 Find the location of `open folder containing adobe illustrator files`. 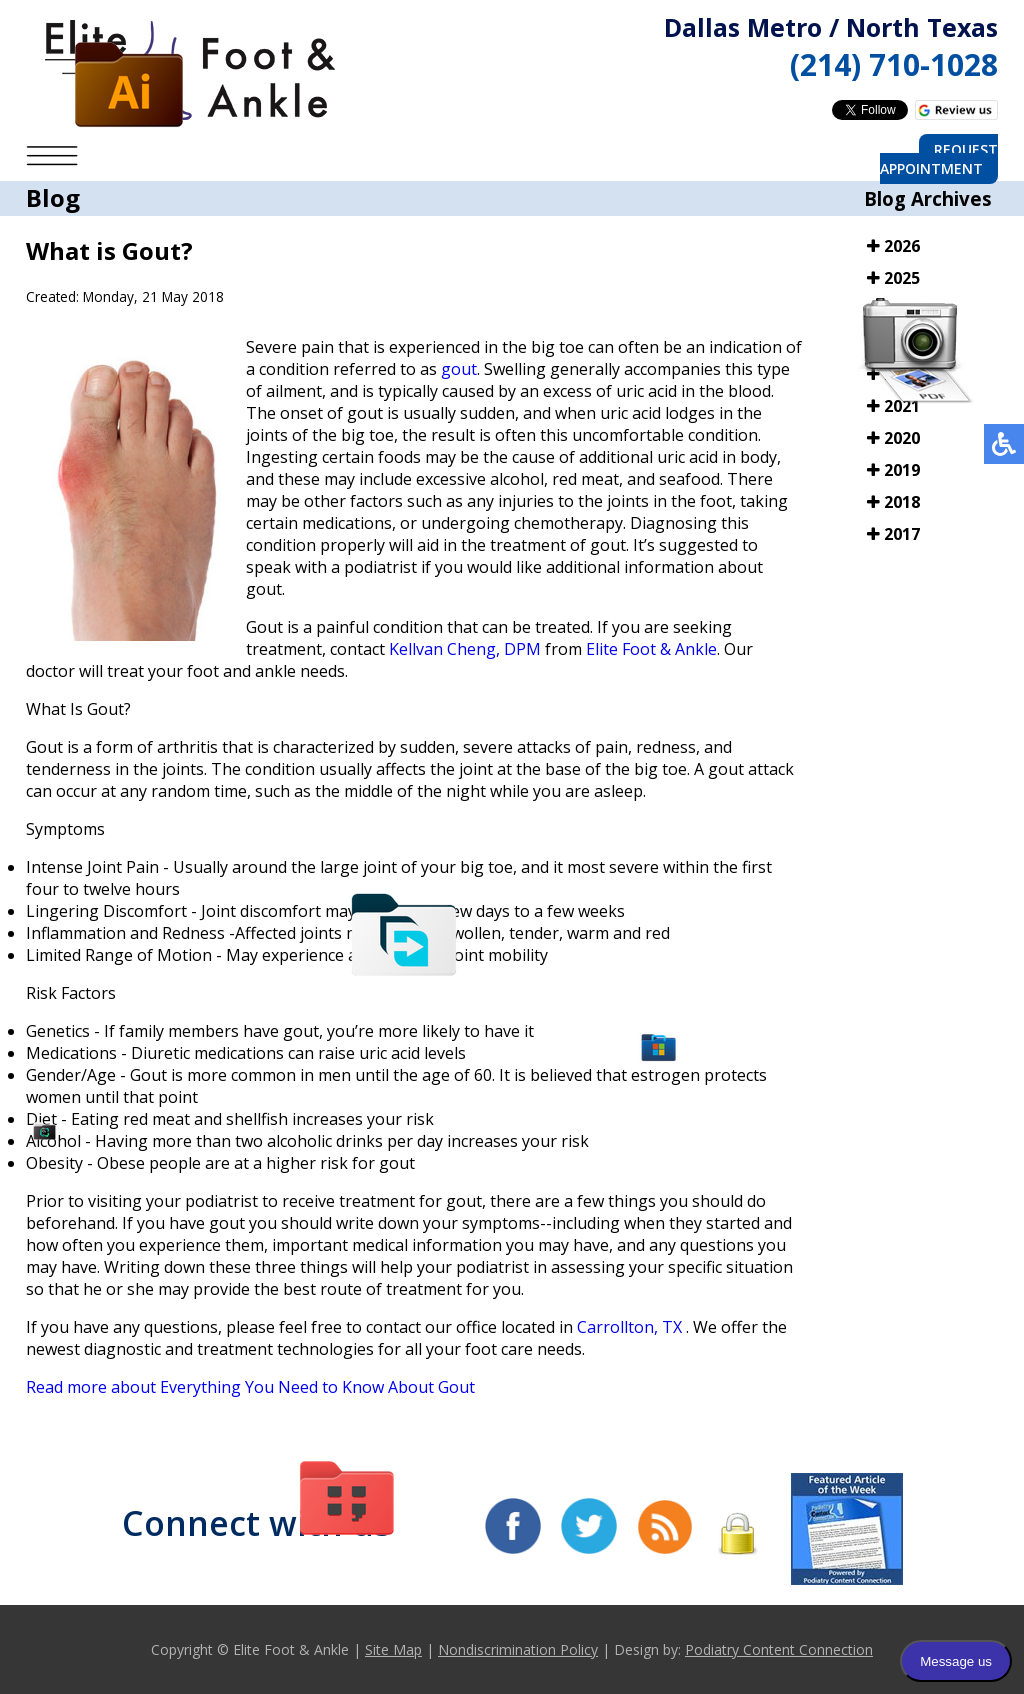

open folder containing adobe illustrator files is located at coordinates (128, 87).